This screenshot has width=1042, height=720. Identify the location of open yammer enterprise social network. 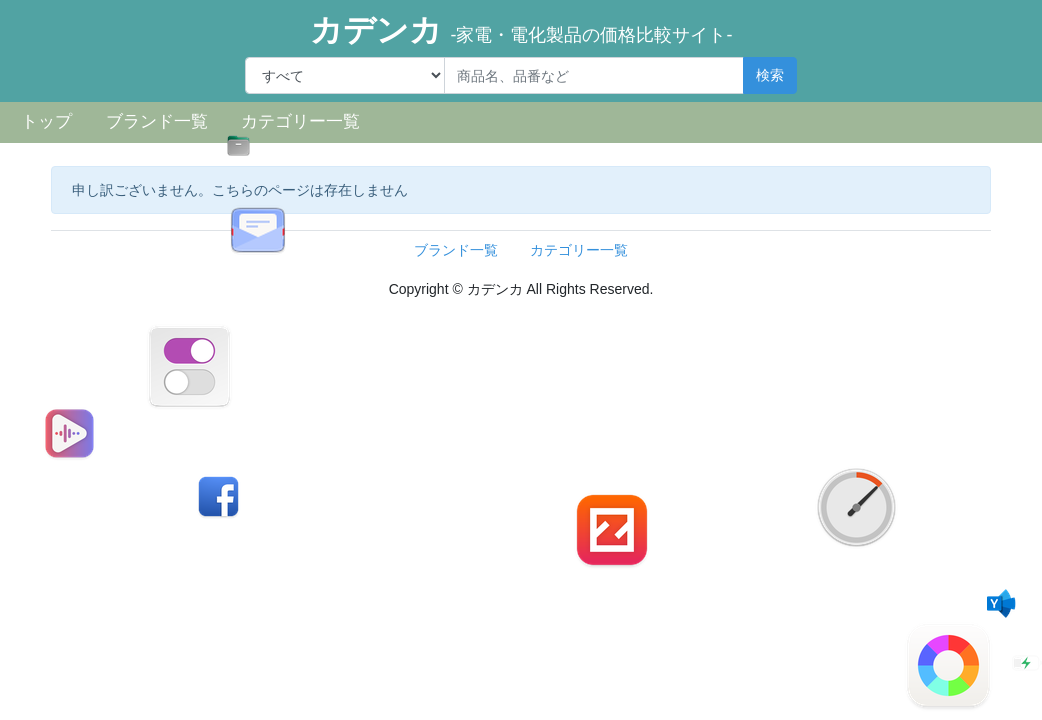
(1001, 603).